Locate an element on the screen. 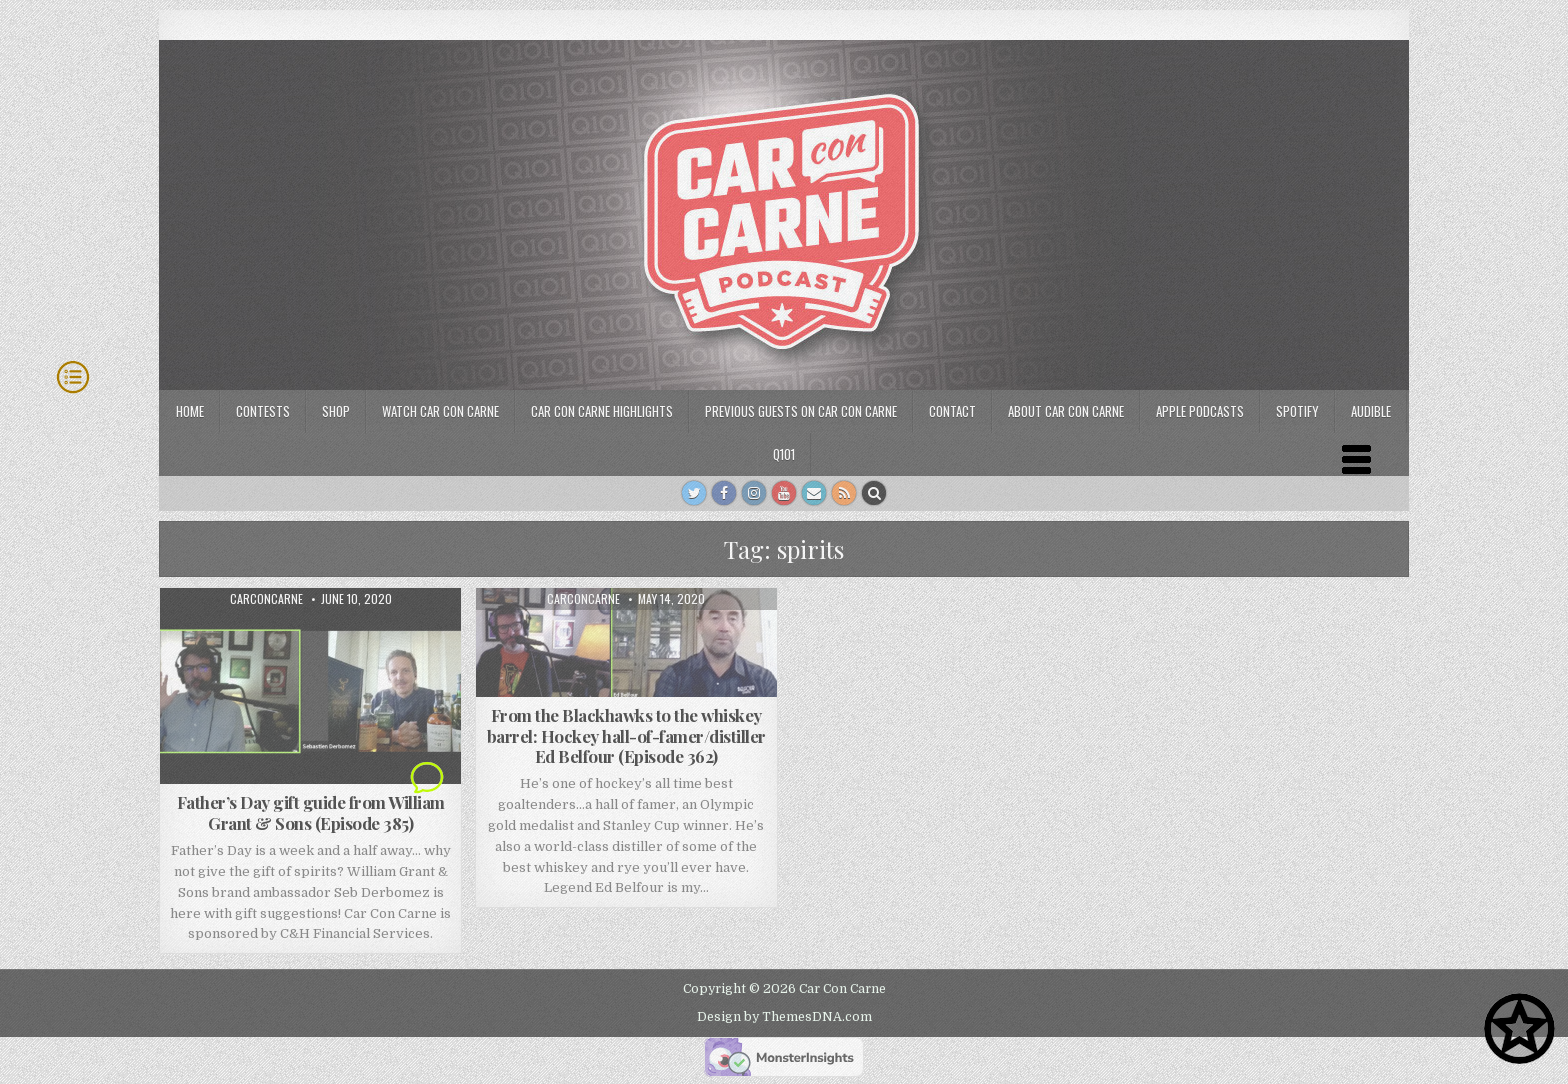 Image resolution: width=1568 pixels, height=1084 pixels. open chat or messaging is located at coordinates (427, 777).